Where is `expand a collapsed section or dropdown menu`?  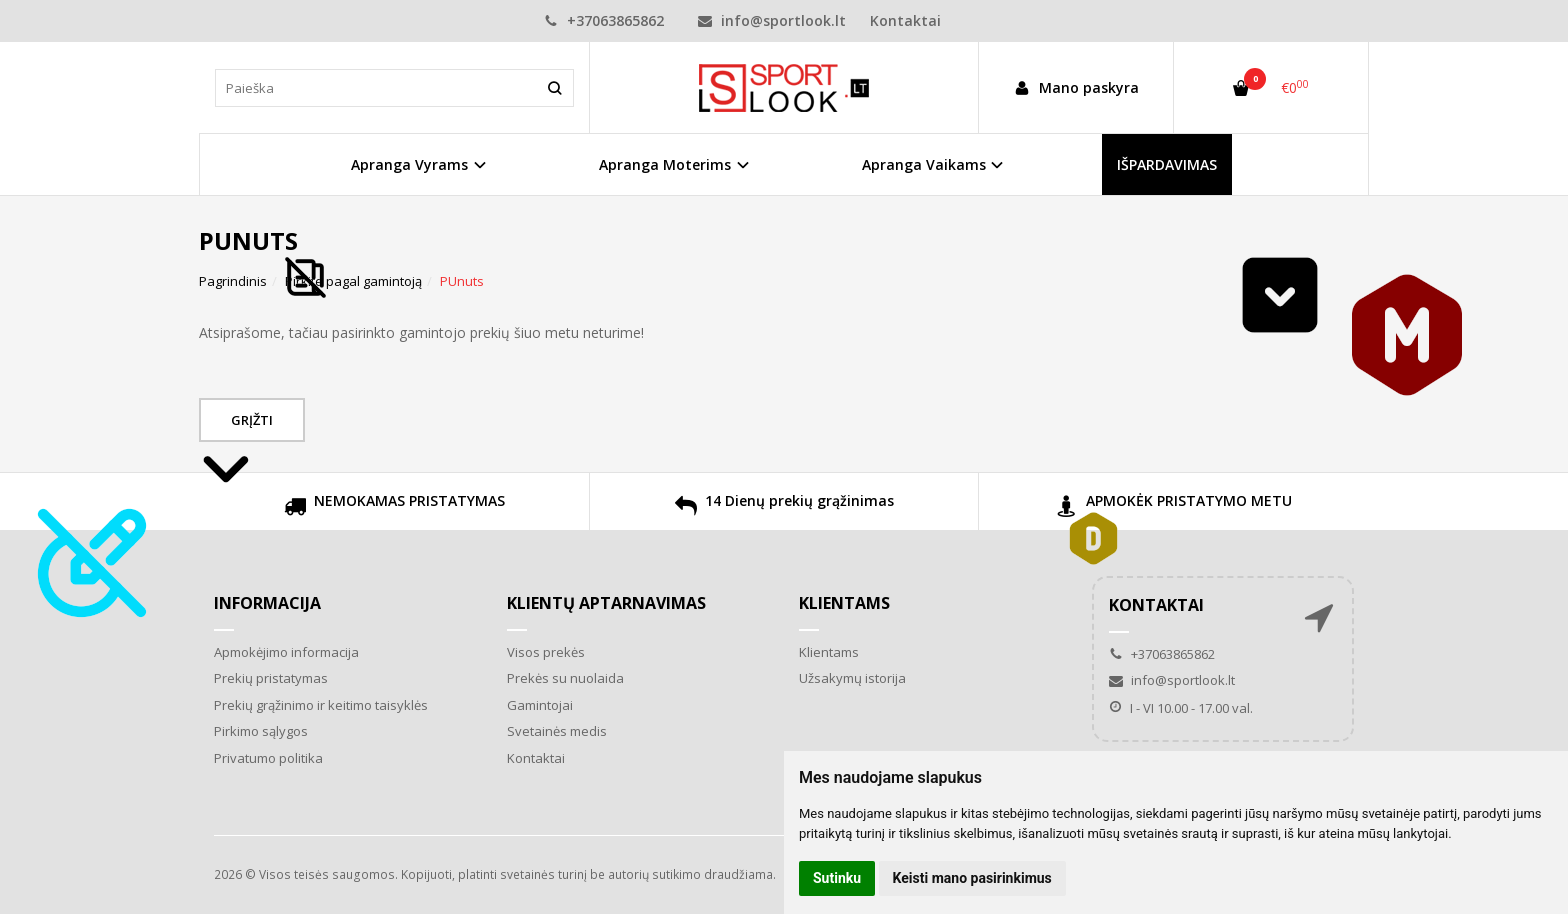 expand a collapsed section or dropdown menu is located at coordinates (226, 468).